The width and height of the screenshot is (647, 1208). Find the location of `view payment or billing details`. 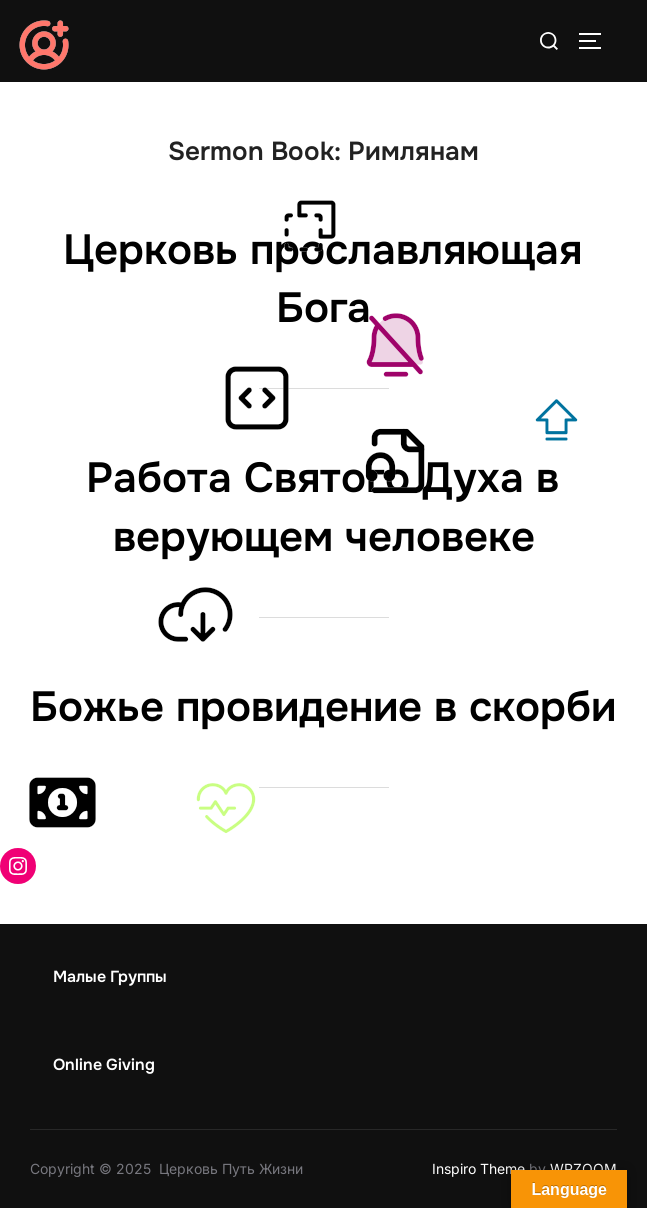

view payment or billing details is located at coordinates (62, 802).